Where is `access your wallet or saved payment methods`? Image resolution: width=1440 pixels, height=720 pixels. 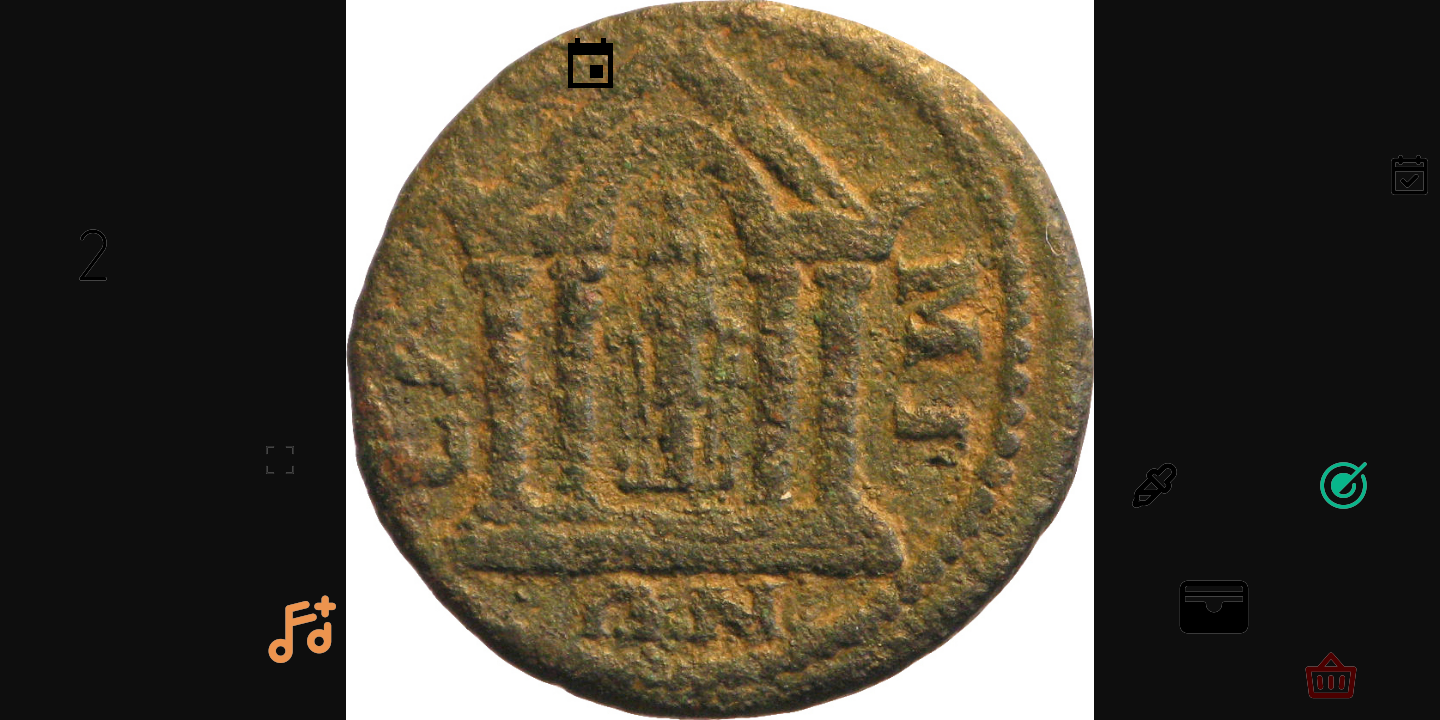
access your wallet or saved payment methods is located at coordinates (1214, 607).